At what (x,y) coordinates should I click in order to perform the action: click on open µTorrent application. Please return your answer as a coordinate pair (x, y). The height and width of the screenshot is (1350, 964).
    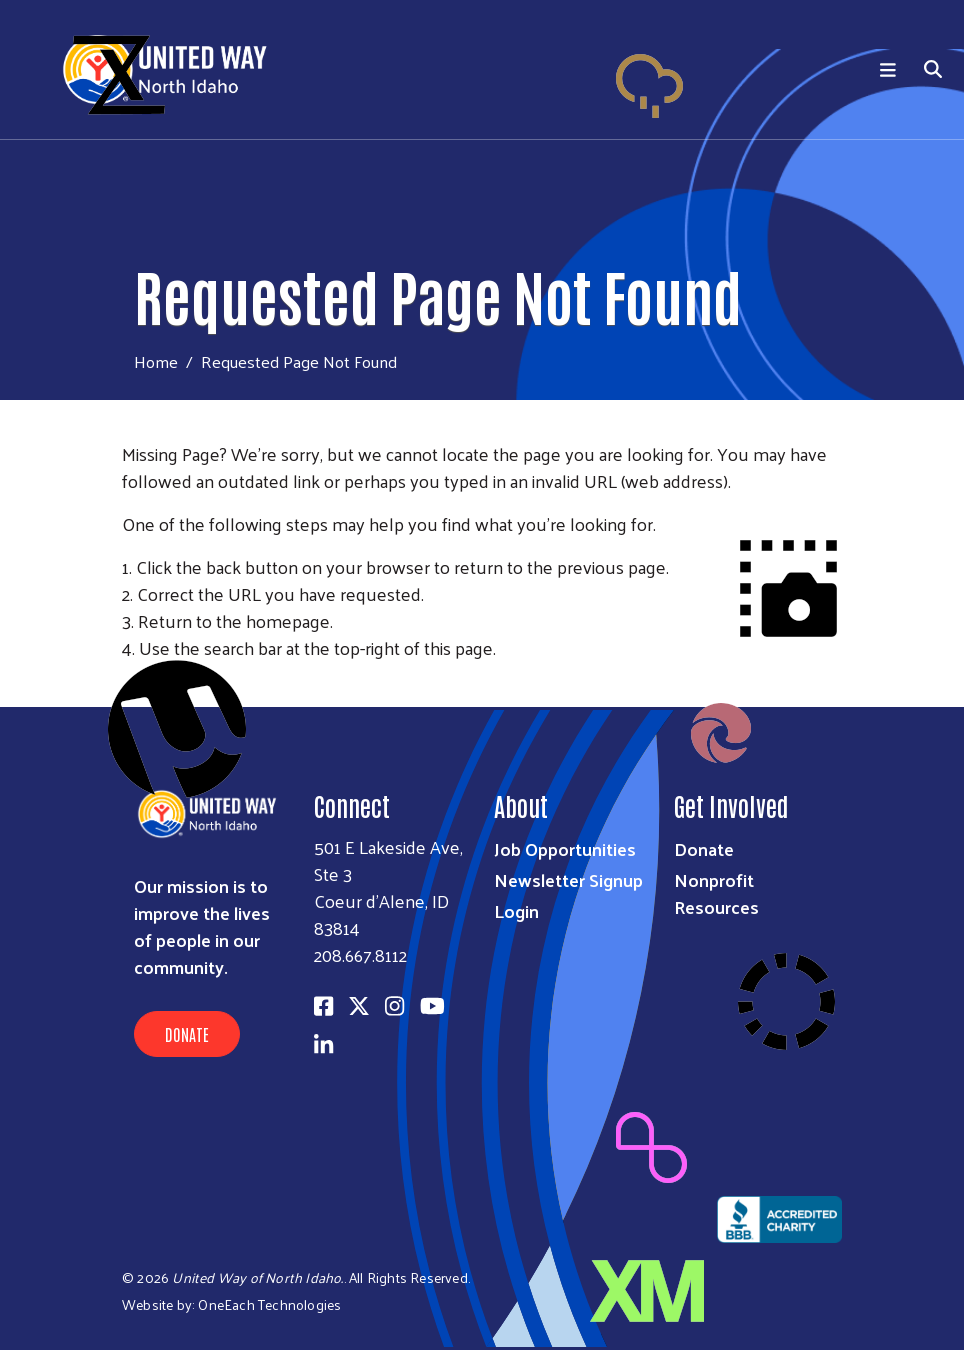
    Looking at the image, I should click on (177, 729).